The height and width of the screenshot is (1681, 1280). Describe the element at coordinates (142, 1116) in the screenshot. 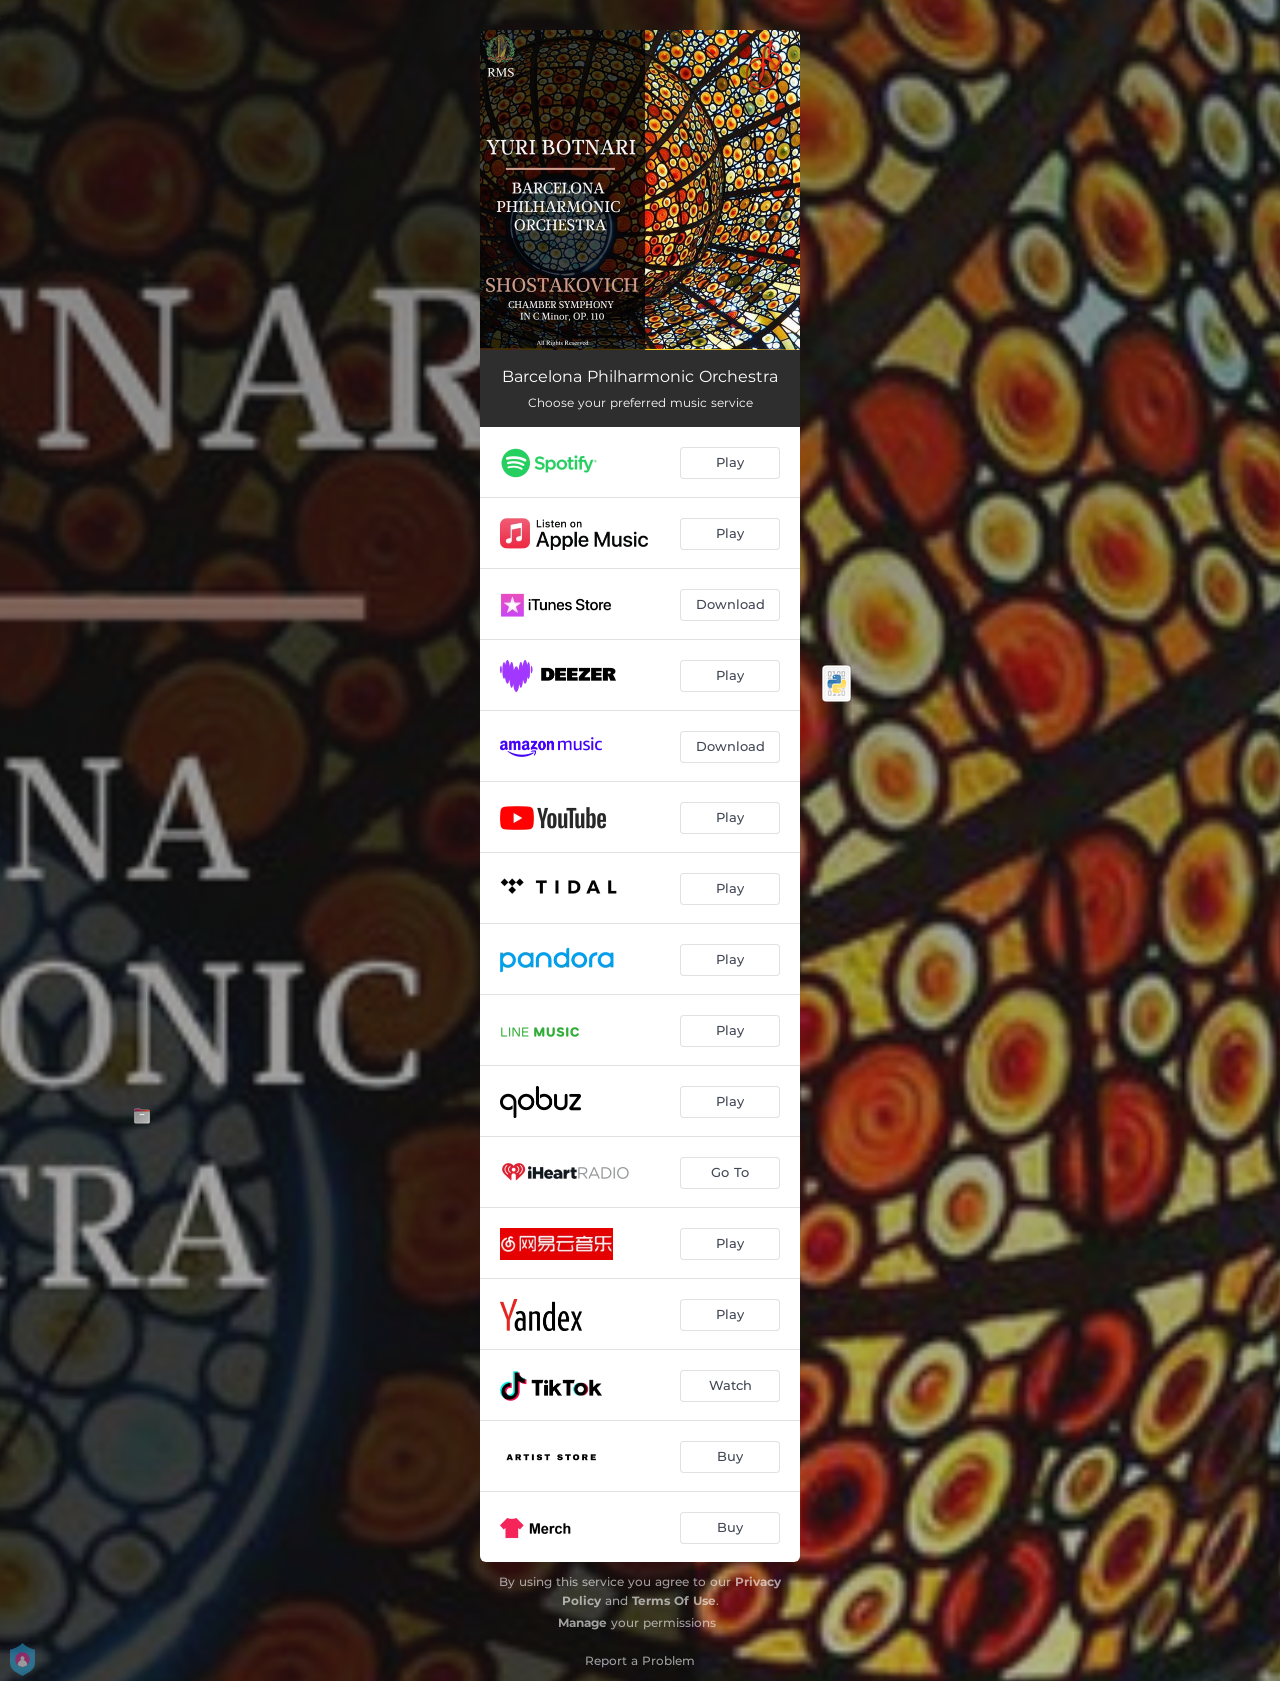

I see `open the file manager` at that location.